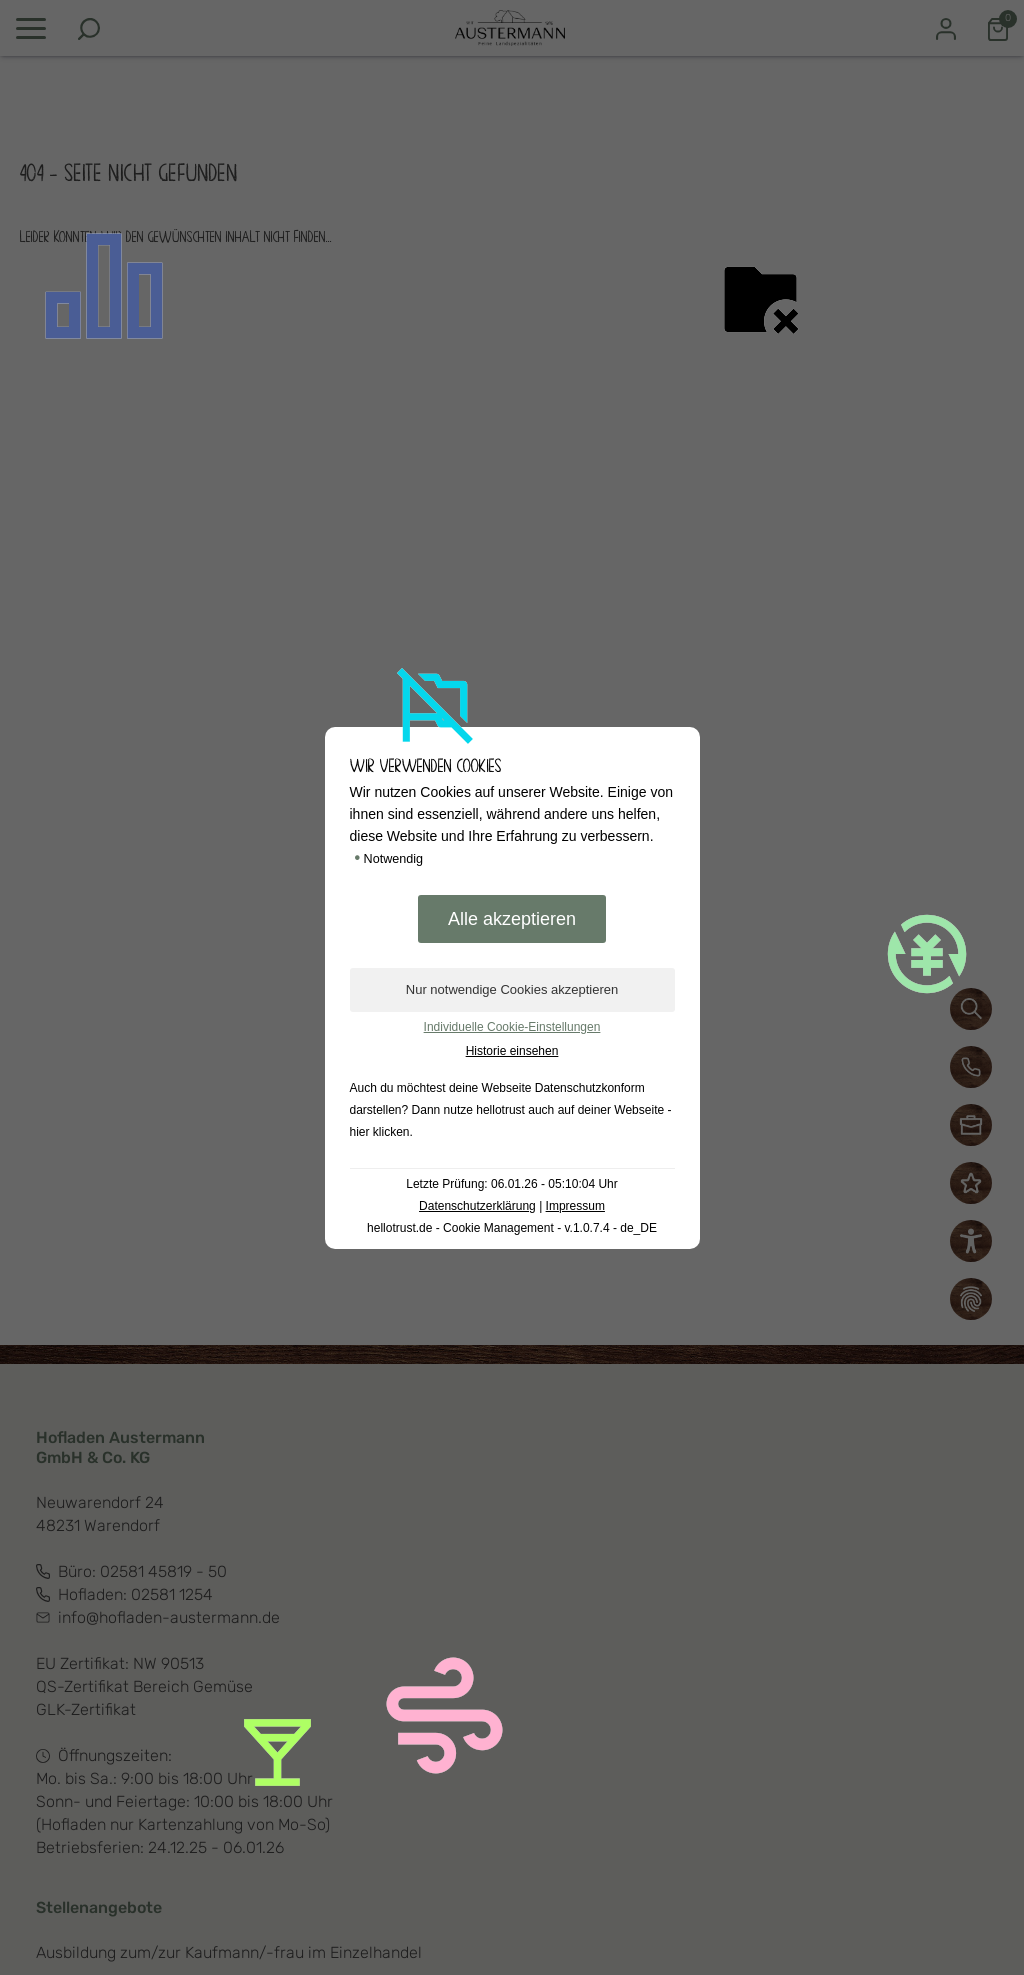 The height and width of the screenshot is (1975, 1024). Describe the element at coordinates (760, 299) in the screenshot. I see `delete a folder` at that location.